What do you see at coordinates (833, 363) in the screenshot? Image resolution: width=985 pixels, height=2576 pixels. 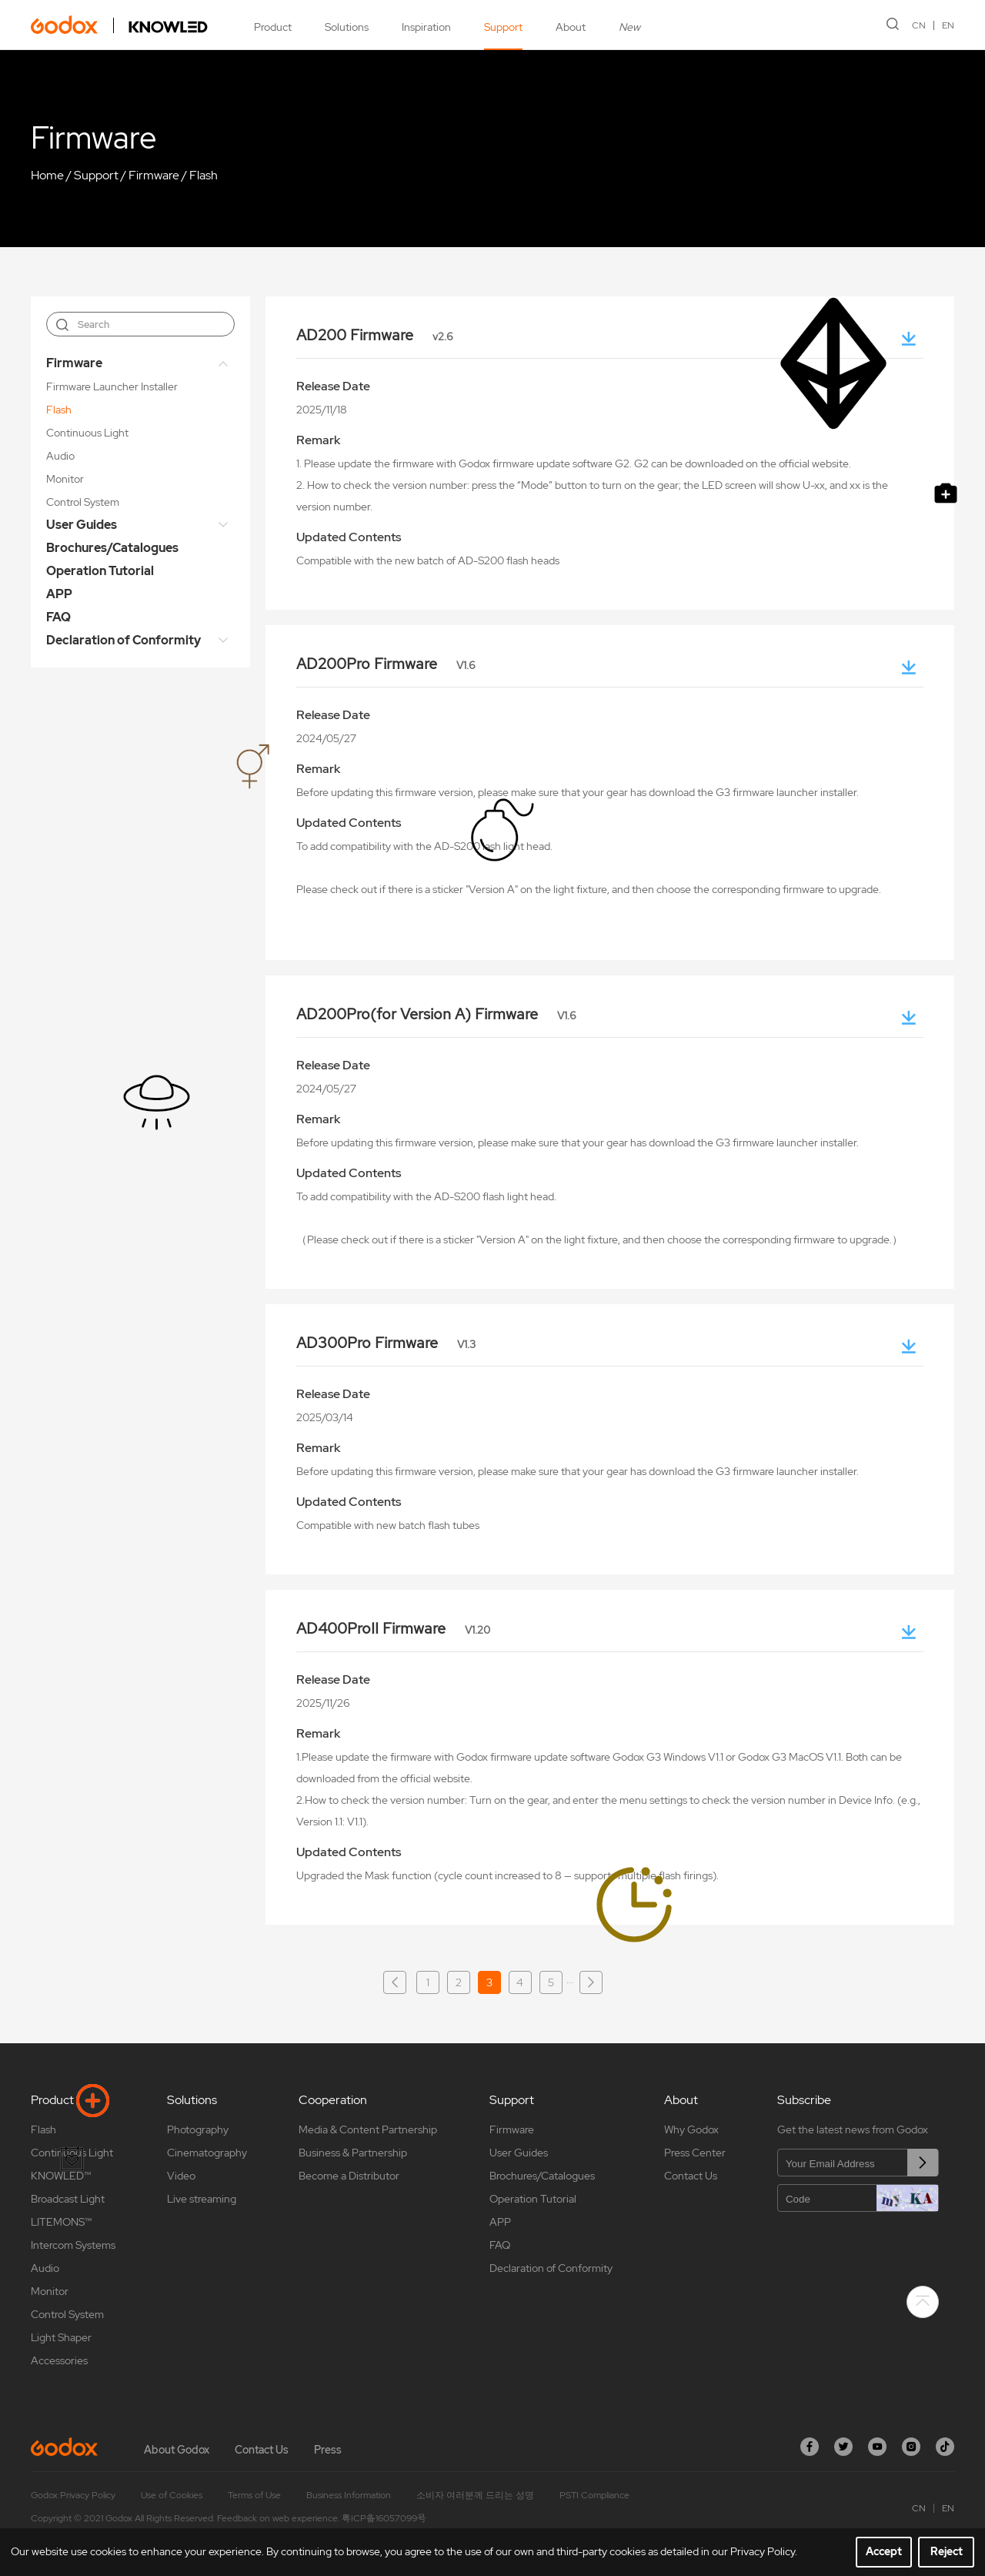 I see `ethereum cryptocurrency symbol` at bounding box center [833, 363].